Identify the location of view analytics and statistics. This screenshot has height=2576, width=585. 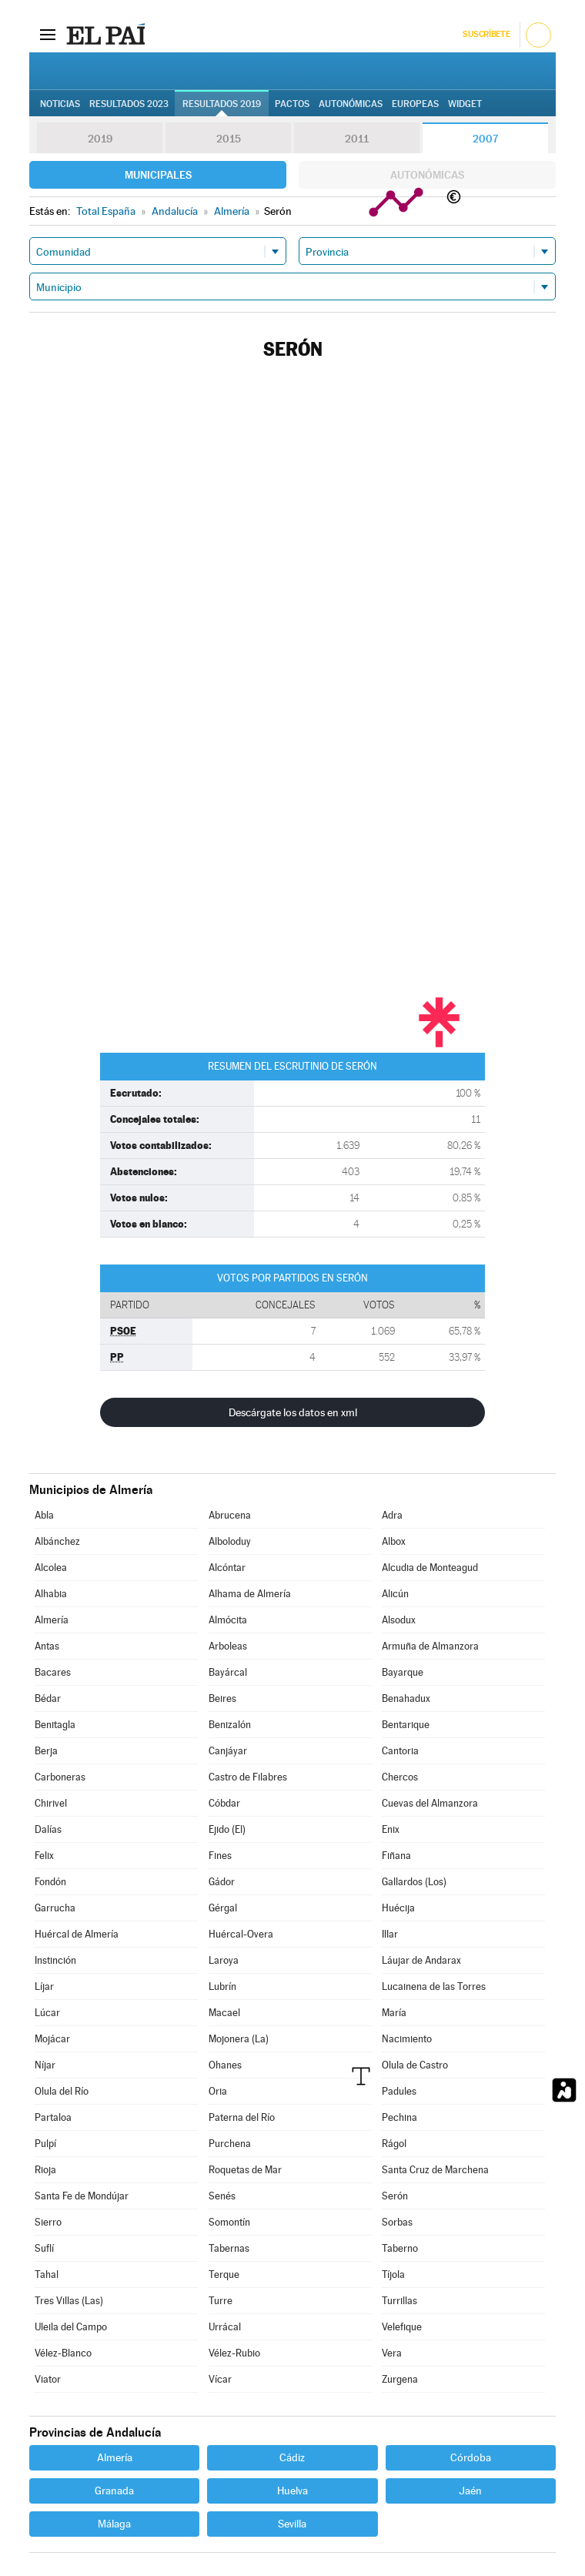
(396, 202).